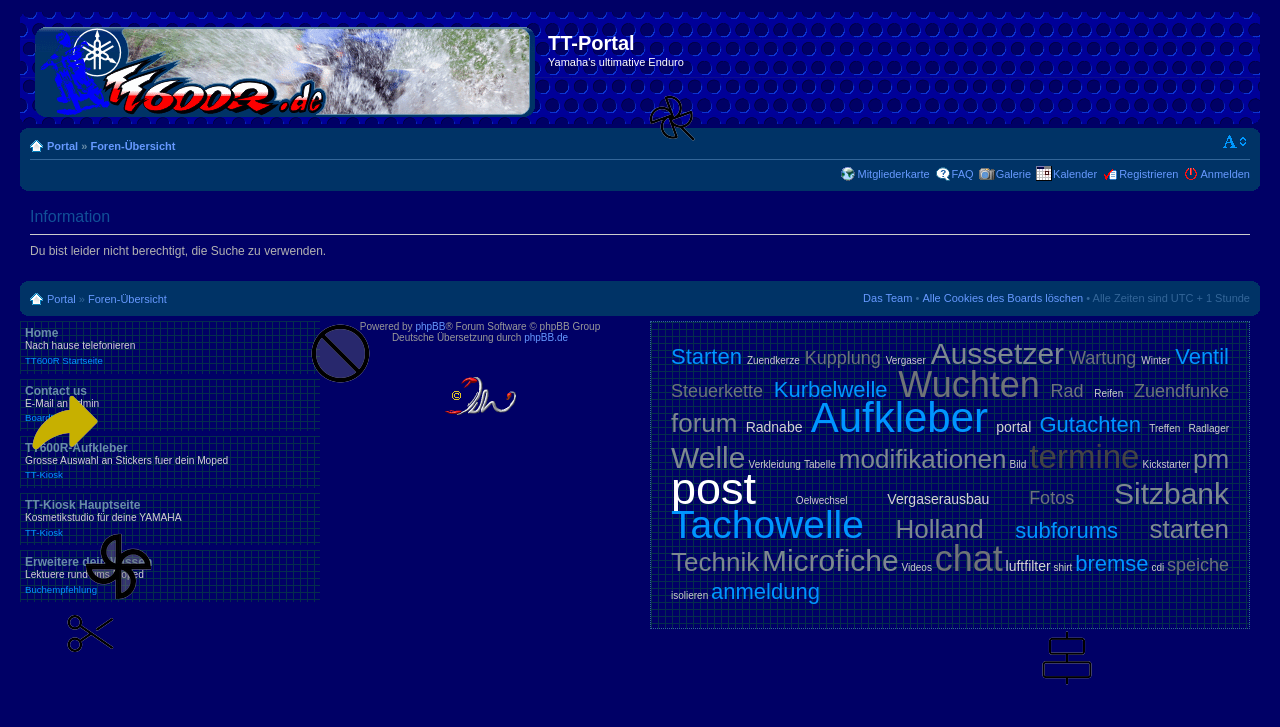  What do you see at coordinates (340, 353) in the screenshot?
I see `indicates a prohibited or restricted action` at bounding box center [340, 353].